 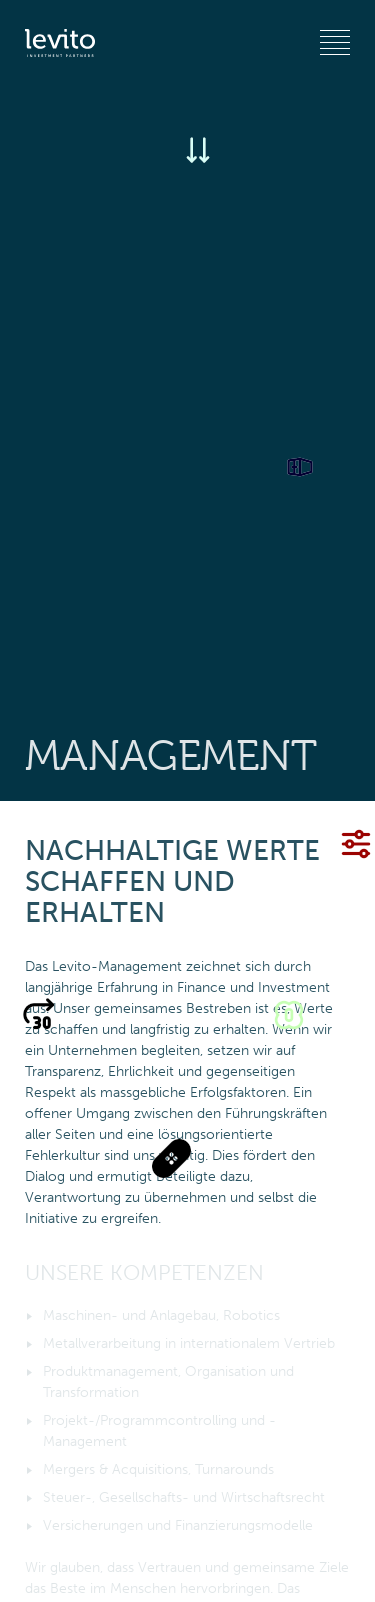 What do you see at coordinates (289, 1015) in the screenshot?
I see `open the Amie calendar app` at bounding box center [289, 1015].